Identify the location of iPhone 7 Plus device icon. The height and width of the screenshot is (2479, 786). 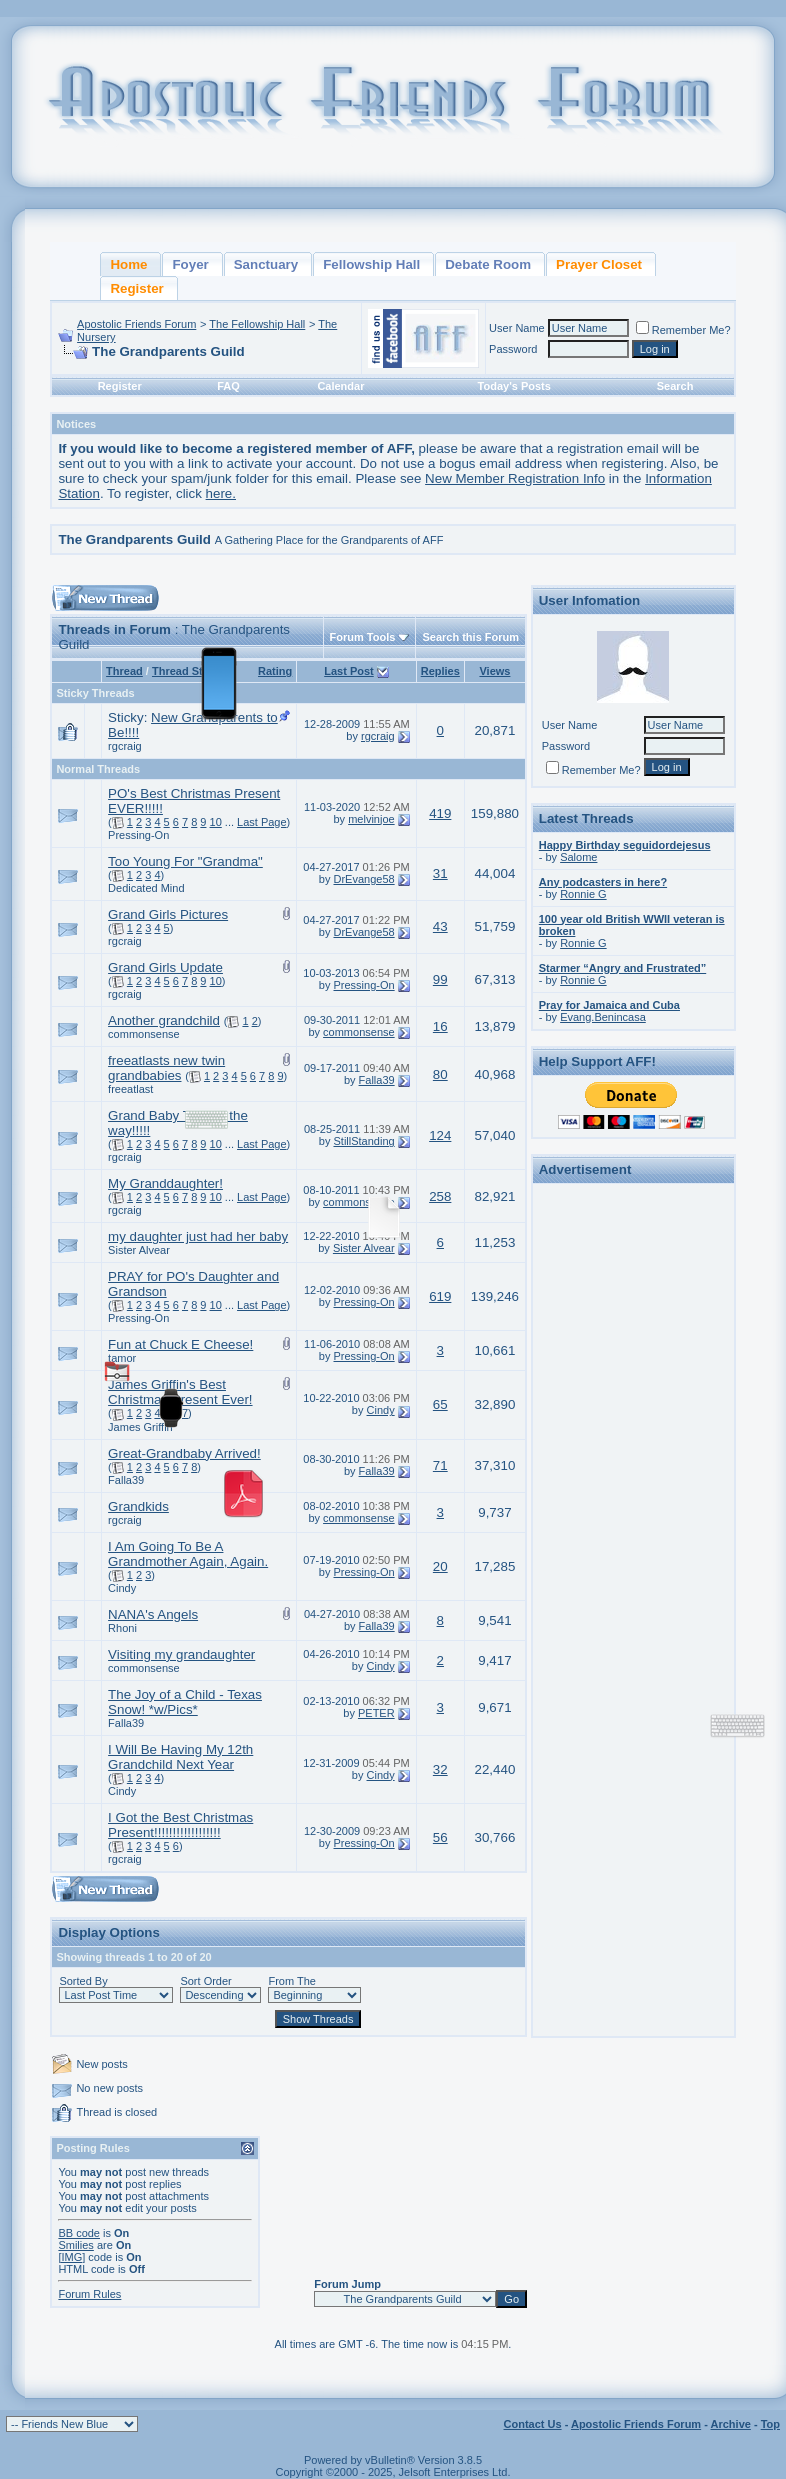
(219, 684).